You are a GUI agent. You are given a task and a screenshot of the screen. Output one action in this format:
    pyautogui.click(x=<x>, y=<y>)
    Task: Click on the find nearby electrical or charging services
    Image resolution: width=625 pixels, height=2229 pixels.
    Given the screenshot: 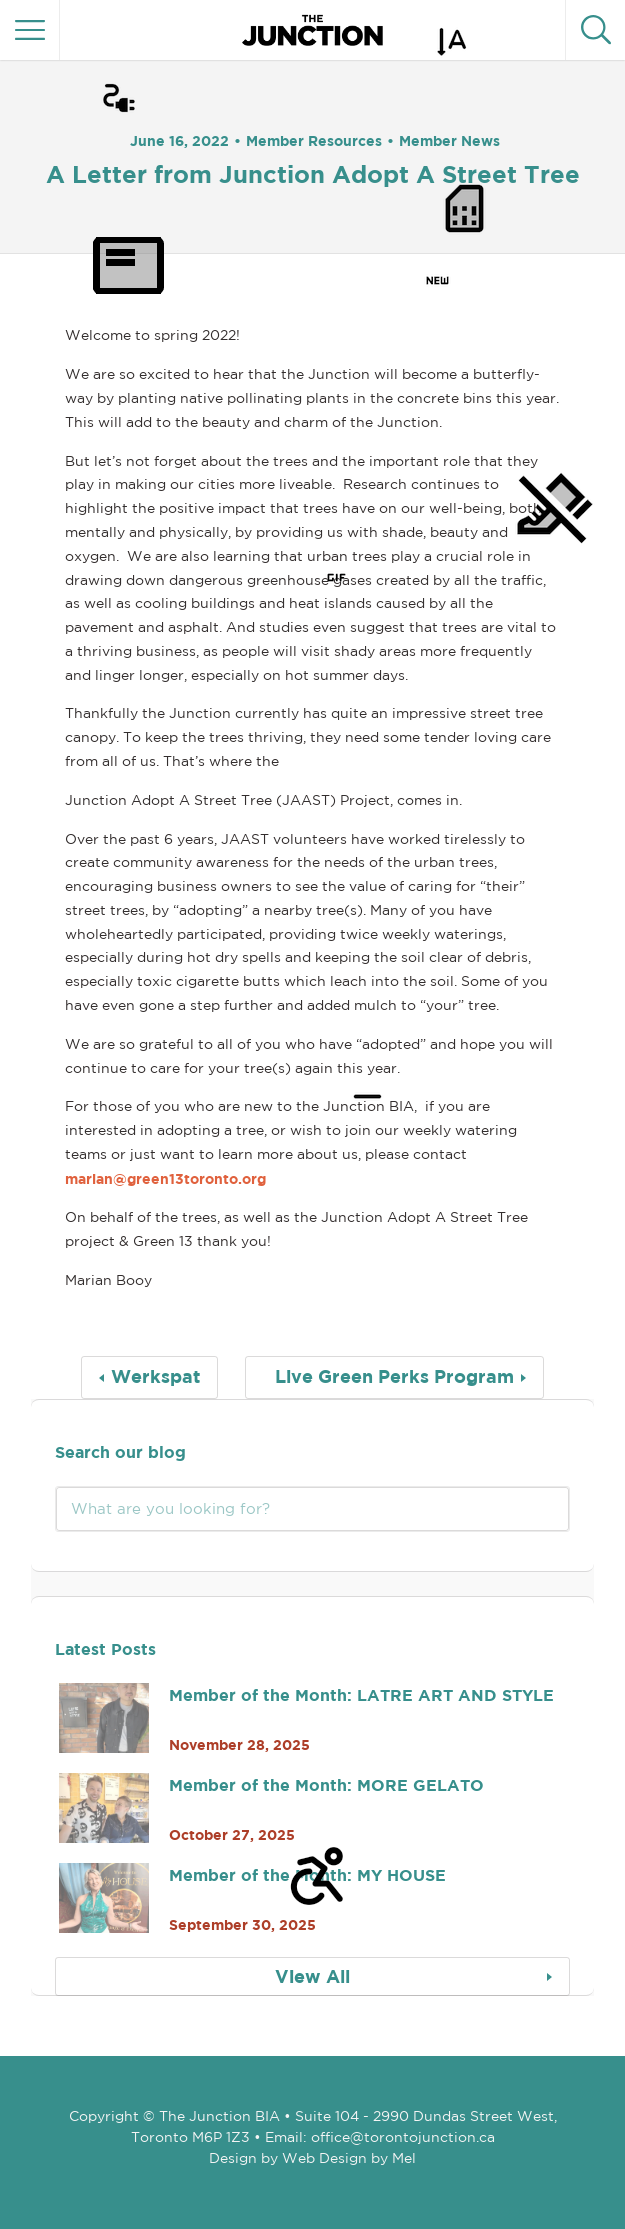 What is the action you would take?
    pyautogui.click(x=119, y=98)
    